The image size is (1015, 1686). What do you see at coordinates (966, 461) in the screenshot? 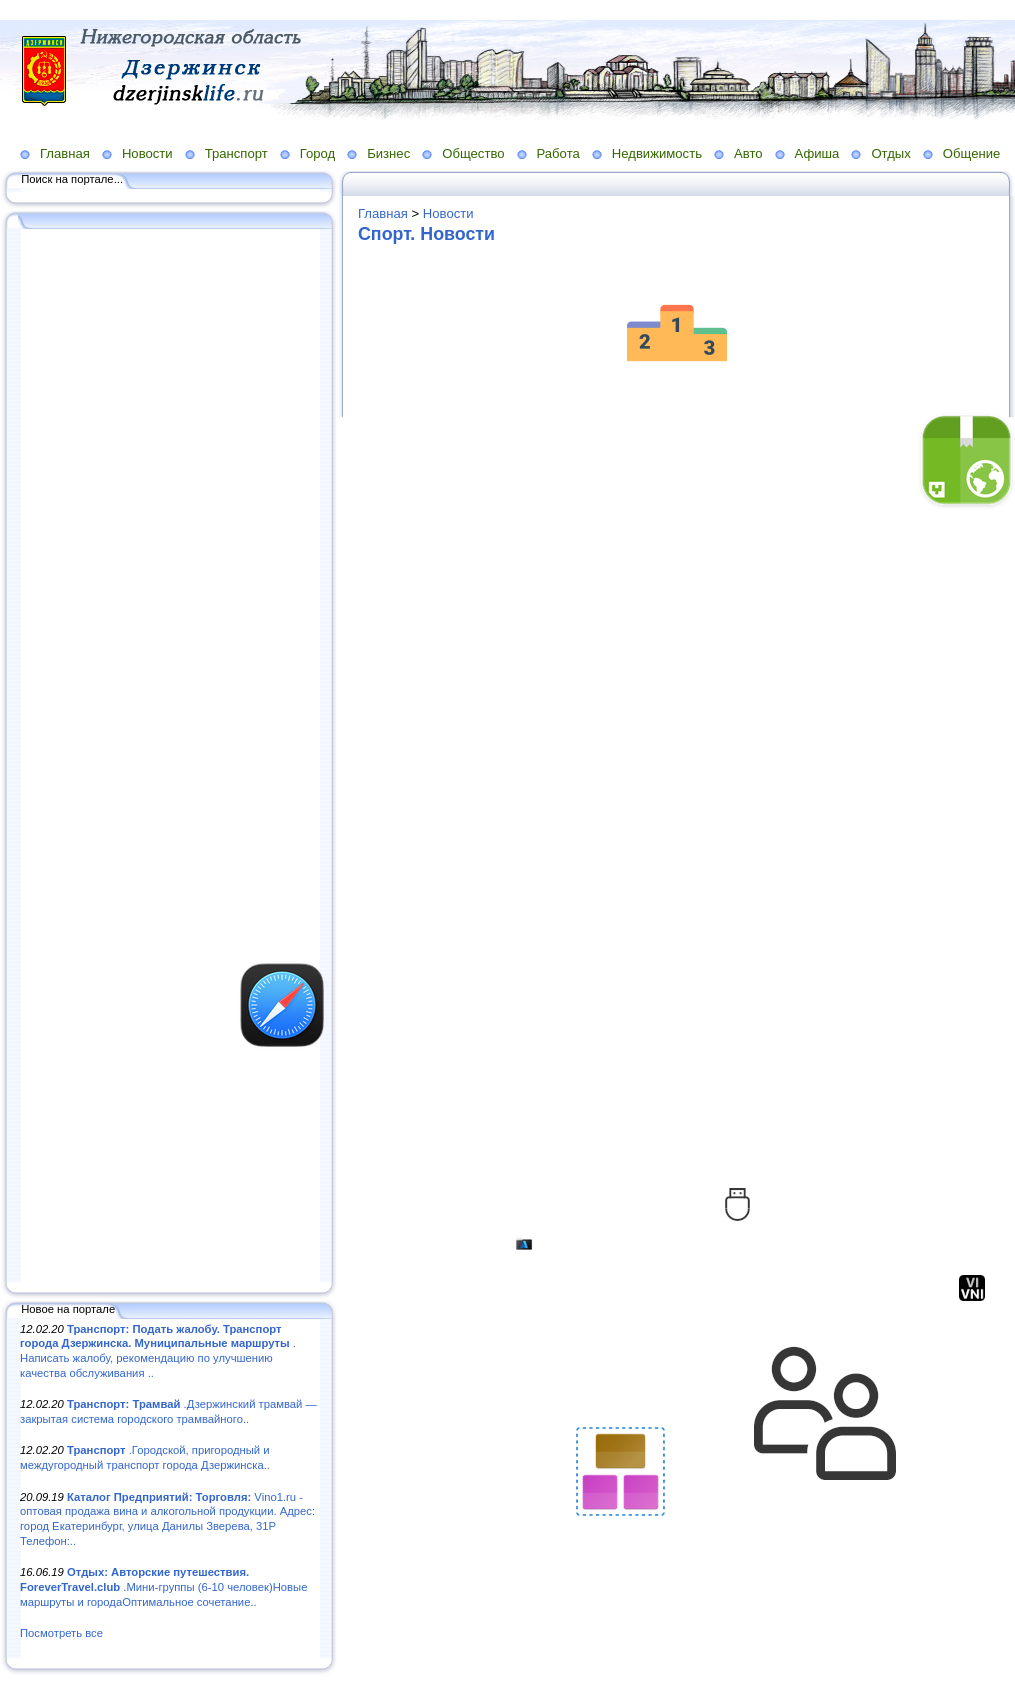
I see `manage software package sources and repositories` at bounding box center [966, 461].